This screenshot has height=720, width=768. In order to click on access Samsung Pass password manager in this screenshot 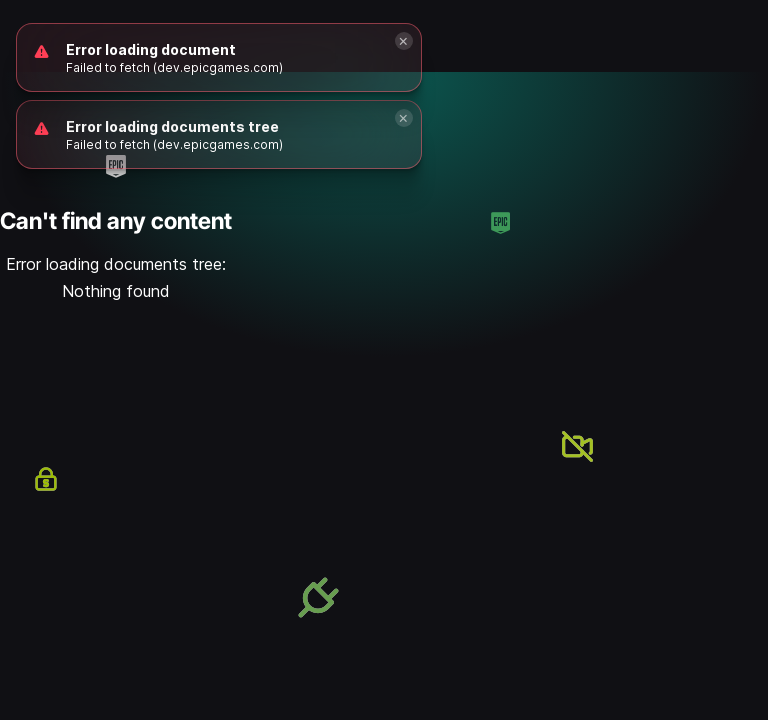, I will do `click(46, 479)`.